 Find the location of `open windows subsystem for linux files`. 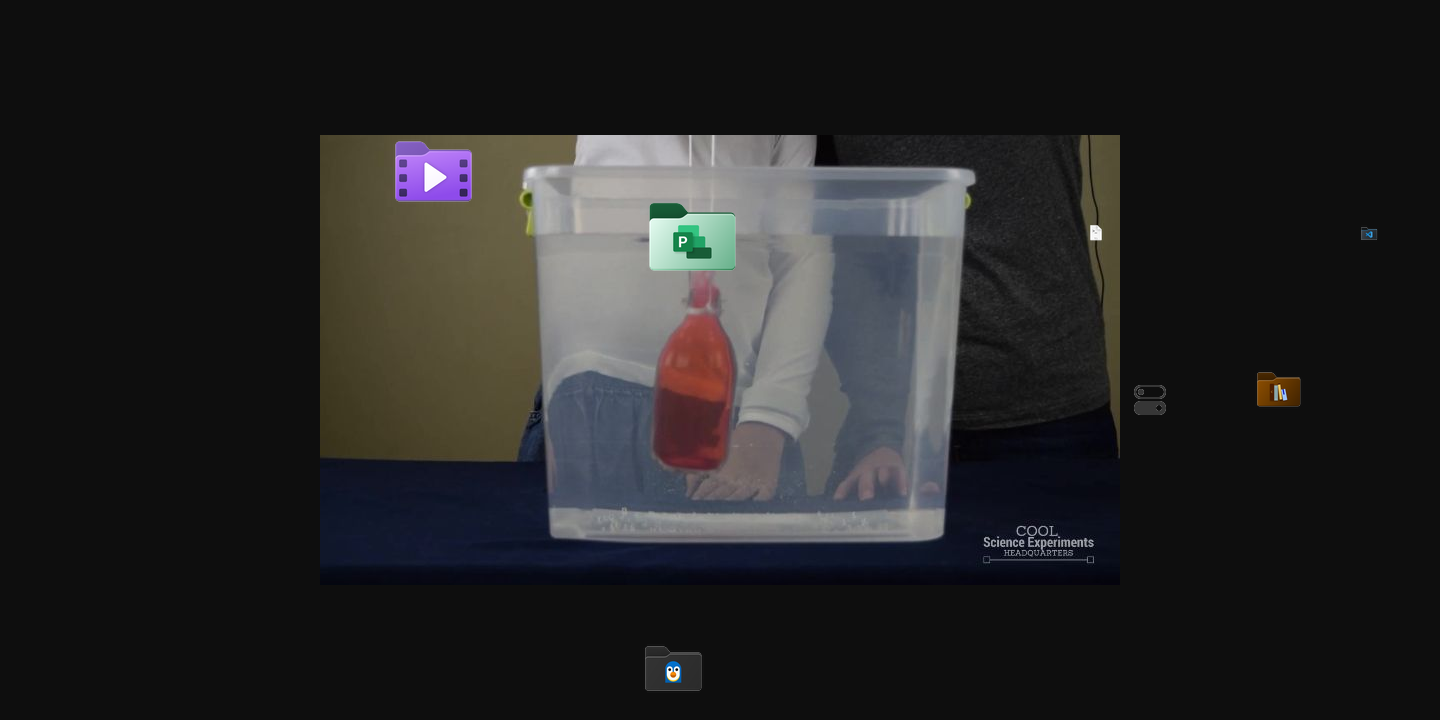

open windows subsystem for linux files is located at coordinates (673, 670).